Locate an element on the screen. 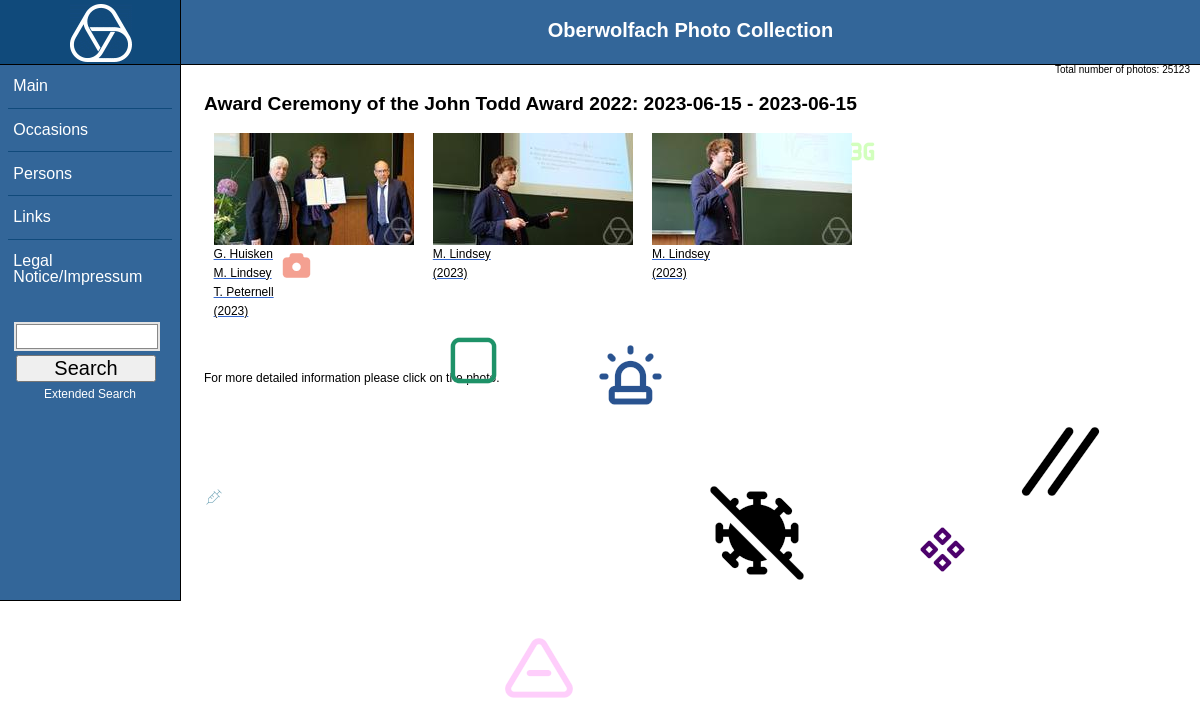 Image resolution: width=1200 pixels, height=720 pixels. indicates a separator or divider between elements is located at coordinates (1060, 461).